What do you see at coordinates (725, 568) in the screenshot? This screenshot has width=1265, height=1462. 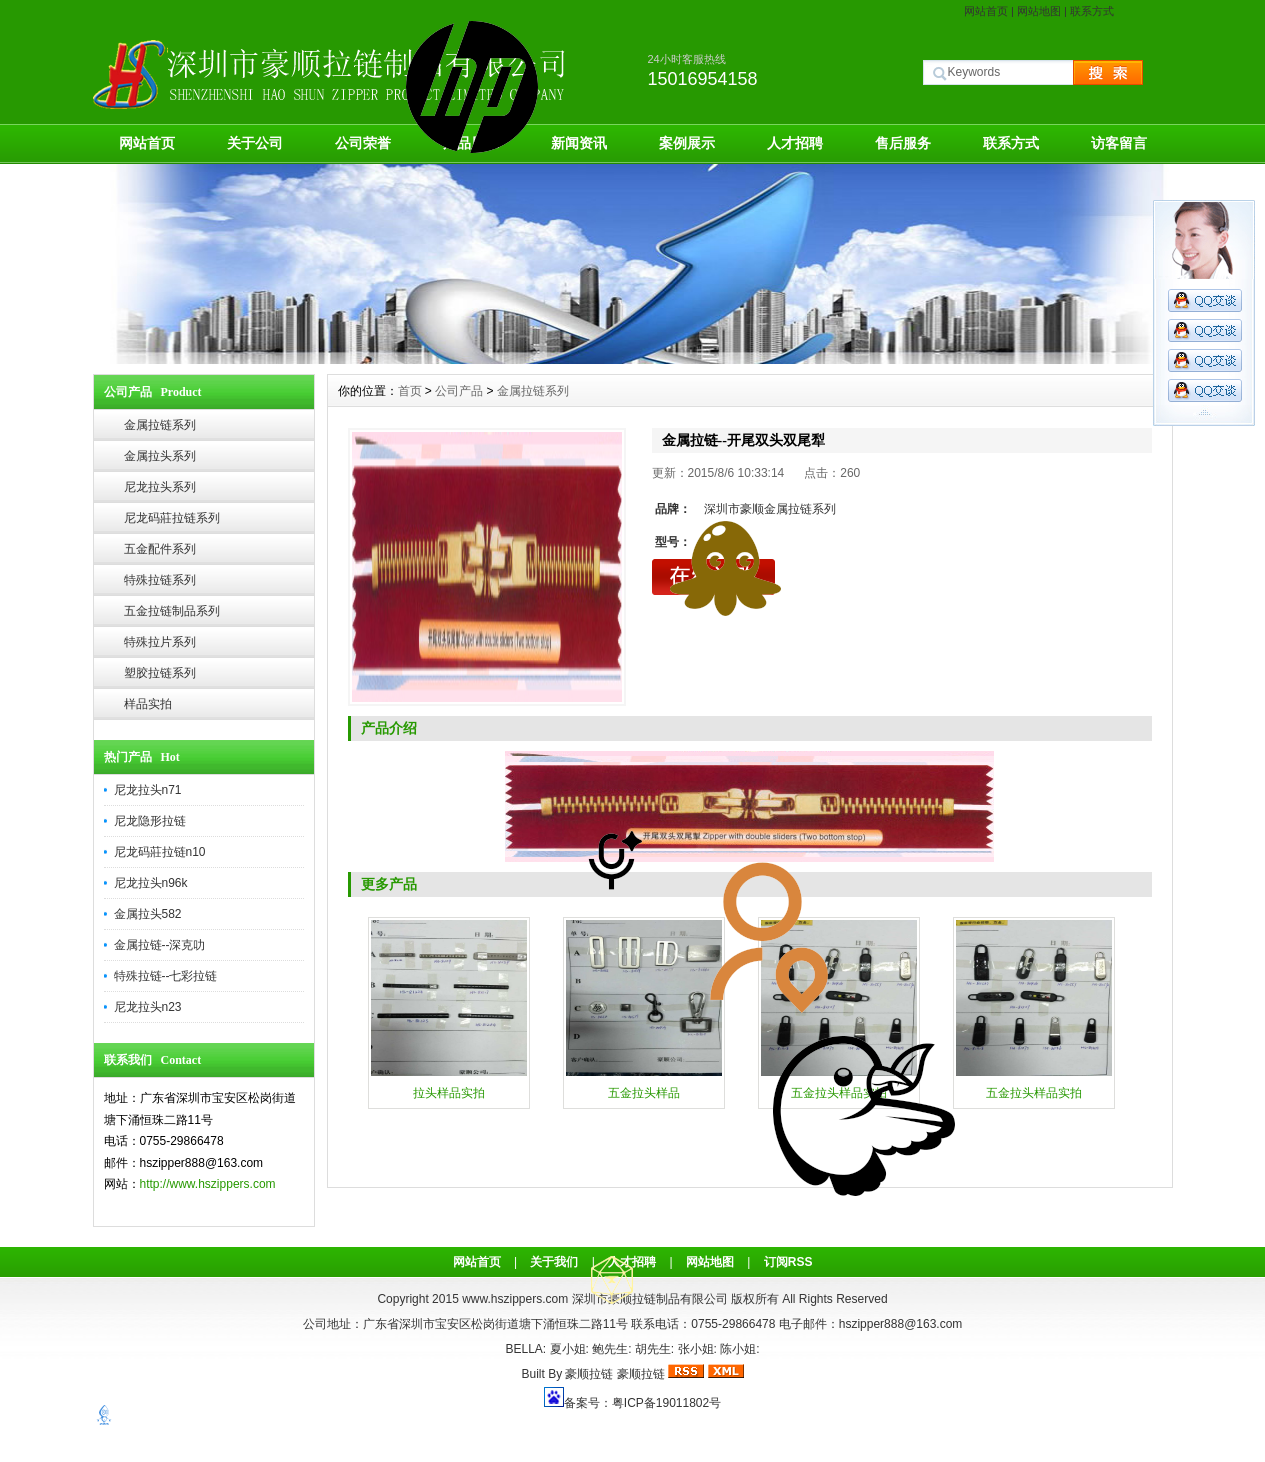 I see `chainguard company logo` at bounding box center [725, 568].